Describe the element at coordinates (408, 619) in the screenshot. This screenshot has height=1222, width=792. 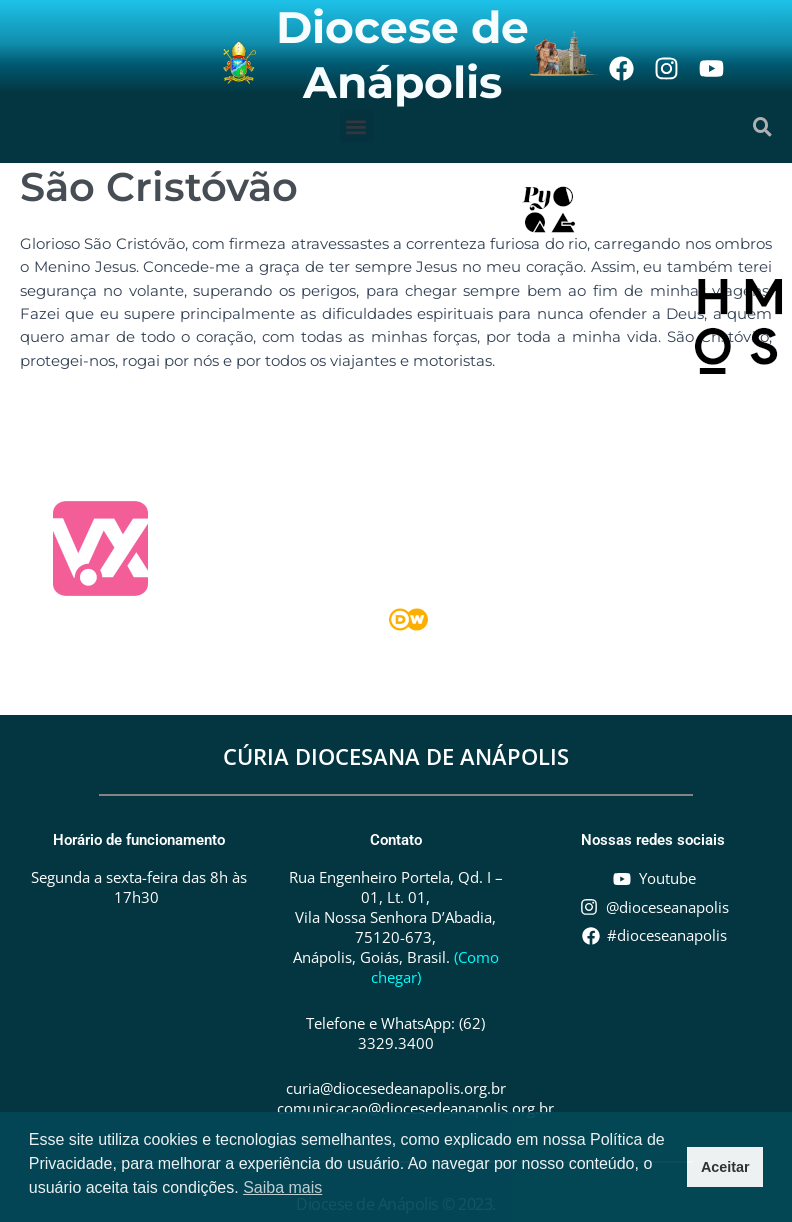
I see `open the Deutsche Welle news app` at that location.